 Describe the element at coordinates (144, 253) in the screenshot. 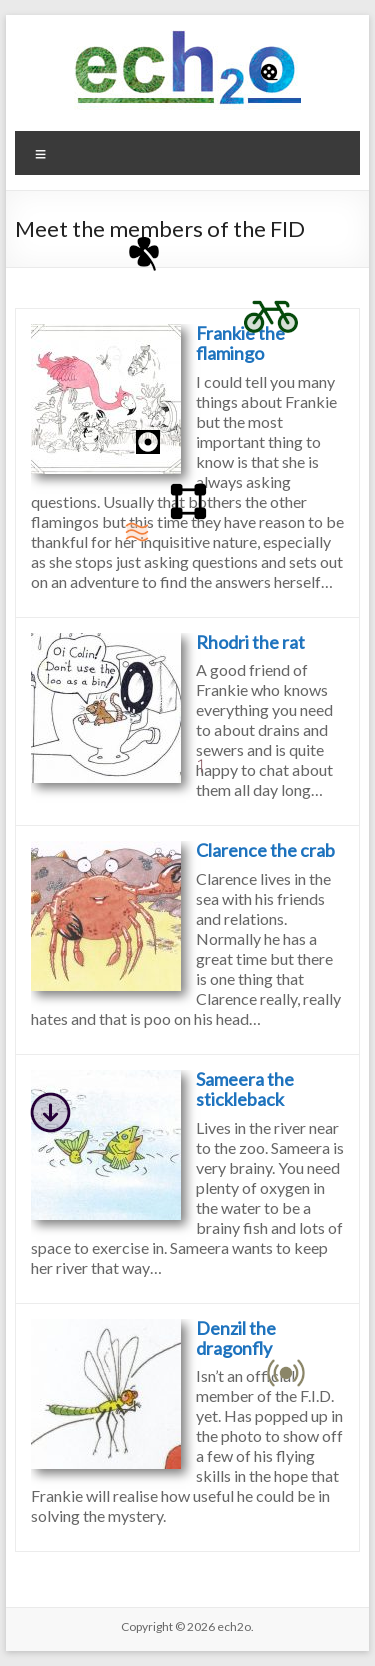

I see `indicates a lucky or bonus reward` at that location.